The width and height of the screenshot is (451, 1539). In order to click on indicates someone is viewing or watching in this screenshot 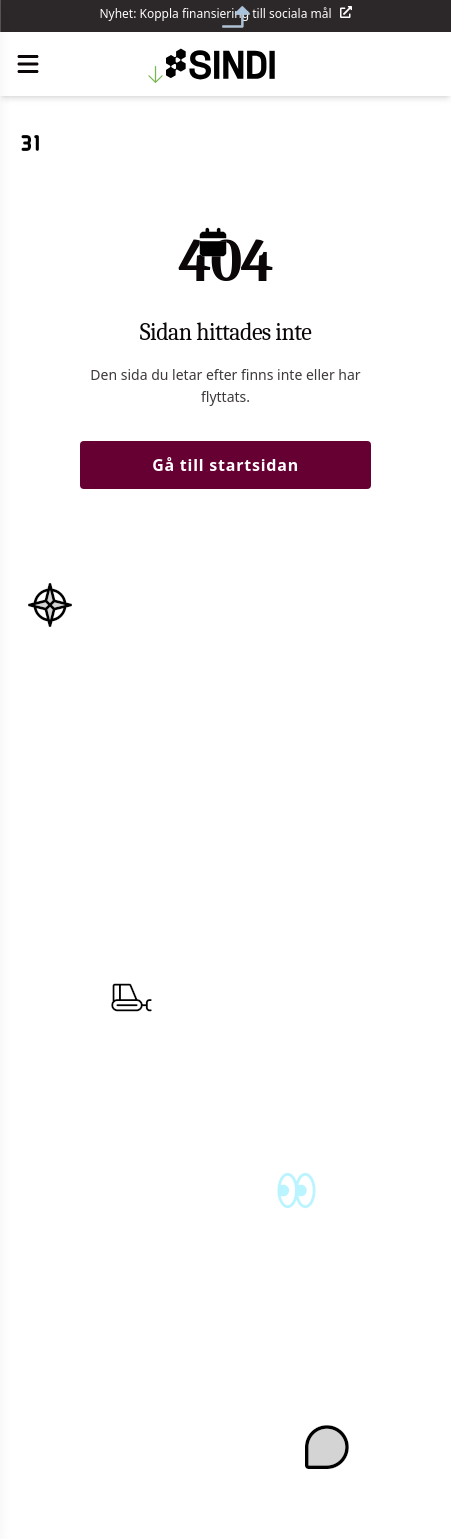, I will do `click(296, 1190)`.